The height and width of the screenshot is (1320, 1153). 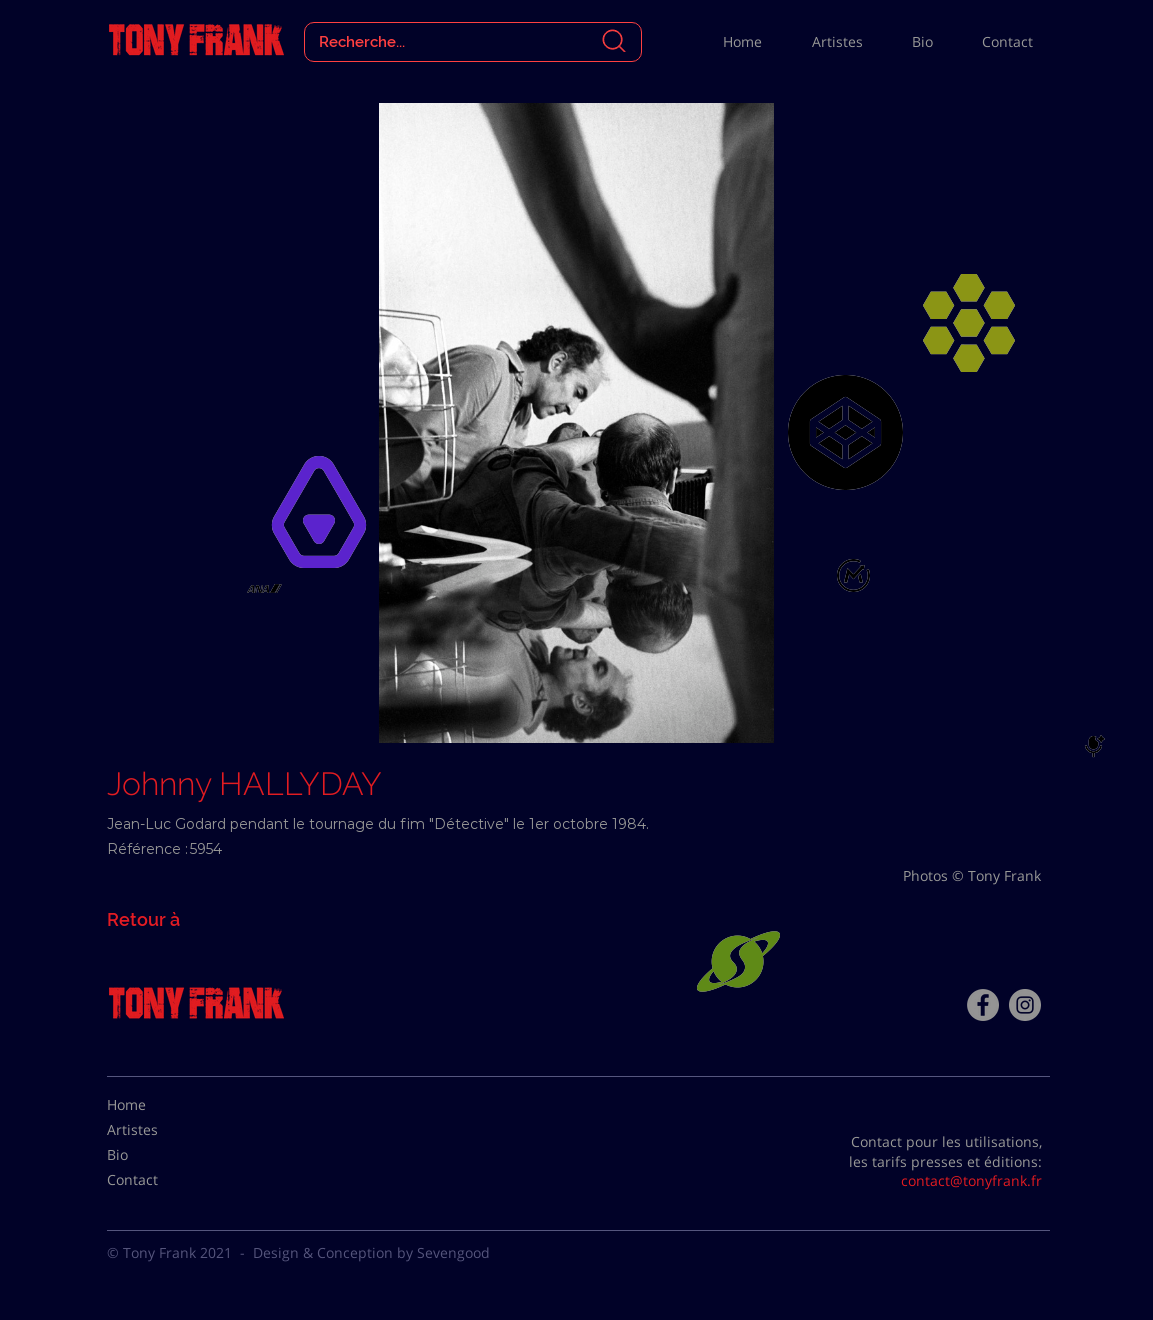 What do you see at coordinates (264, 588) in the screenshot?
I see `ANA (All Nippon Airways) airline logo` at bounding box center [264, 588].